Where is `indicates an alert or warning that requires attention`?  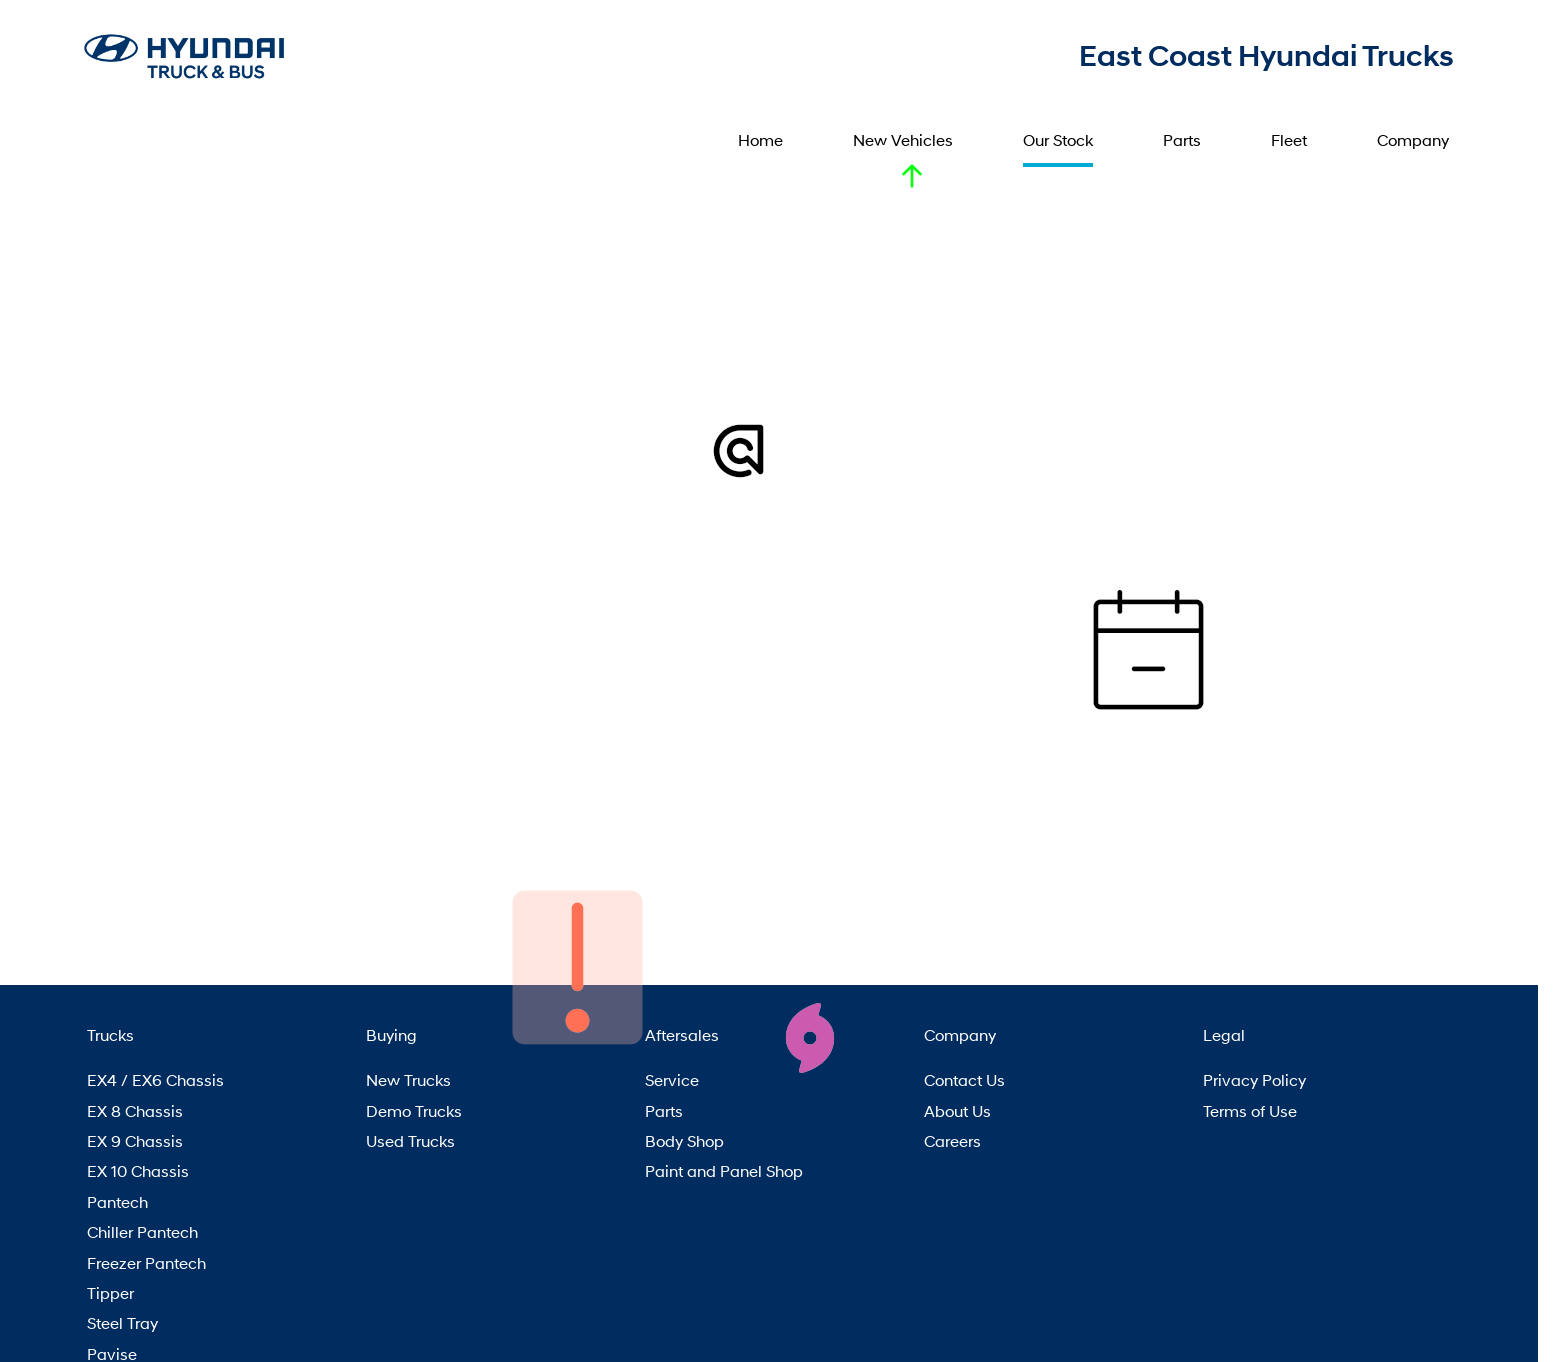
indicates an alert or warning that requires attention is located at coordinates (577, 967).